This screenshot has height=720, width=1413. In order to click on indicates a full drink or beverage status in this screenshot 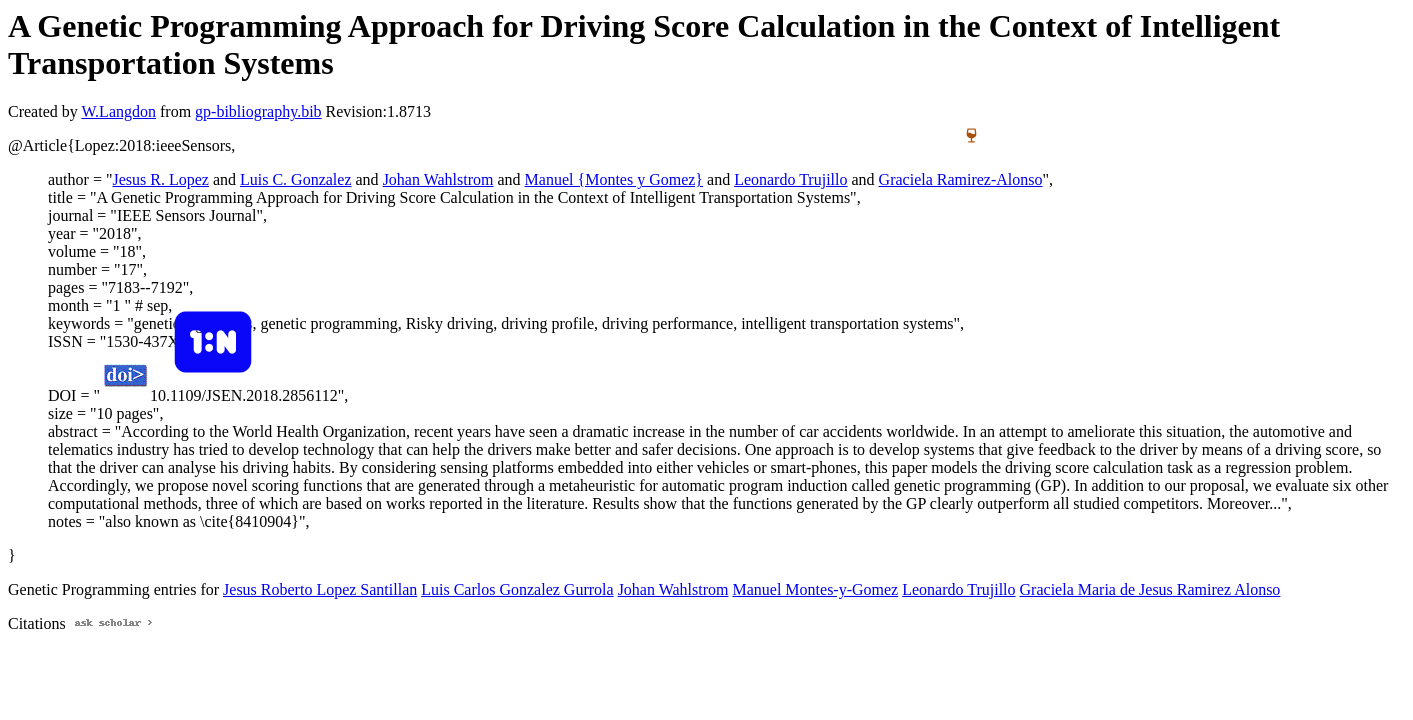, I will do `click(971, 135)`.